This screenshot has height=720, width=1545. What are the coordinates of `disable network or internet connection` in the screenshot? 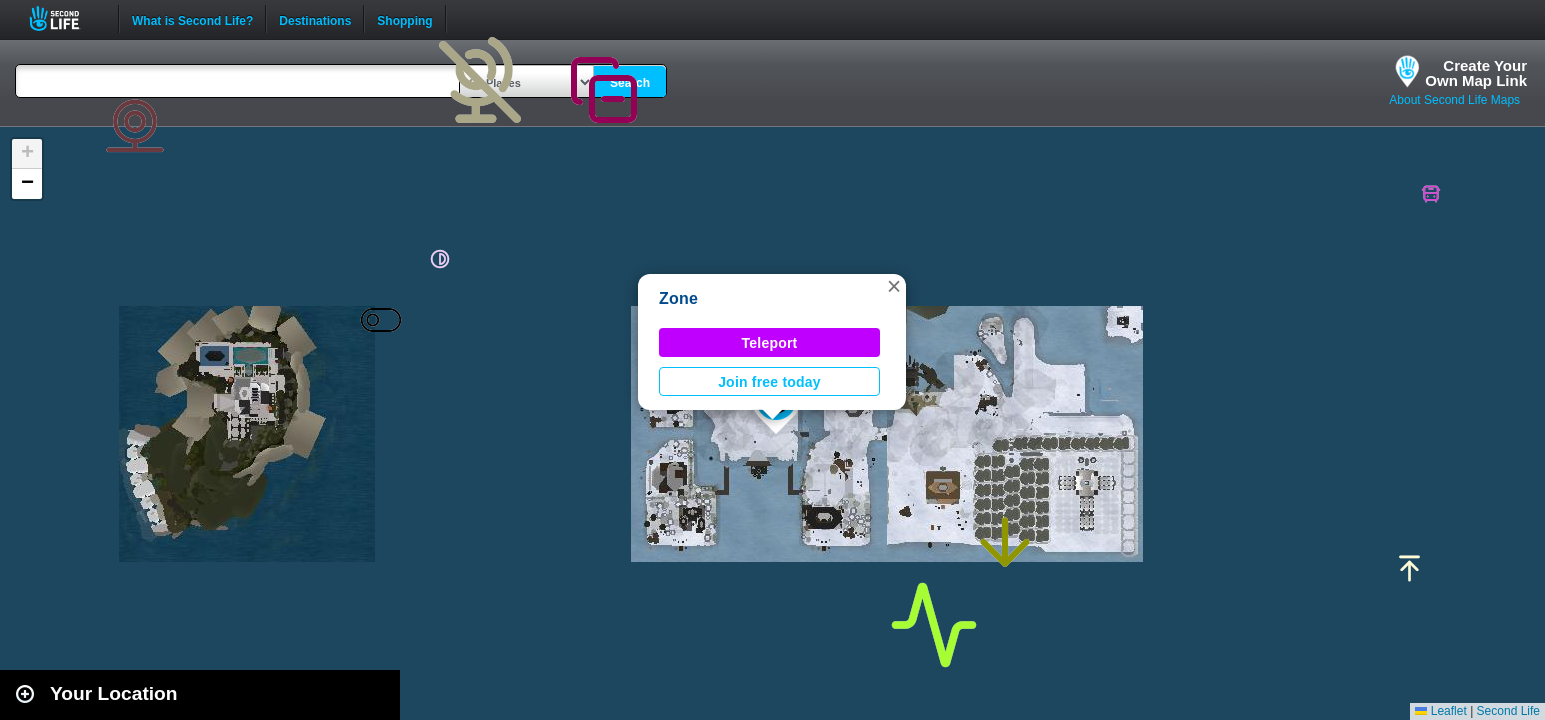 It's located at (480, 82).